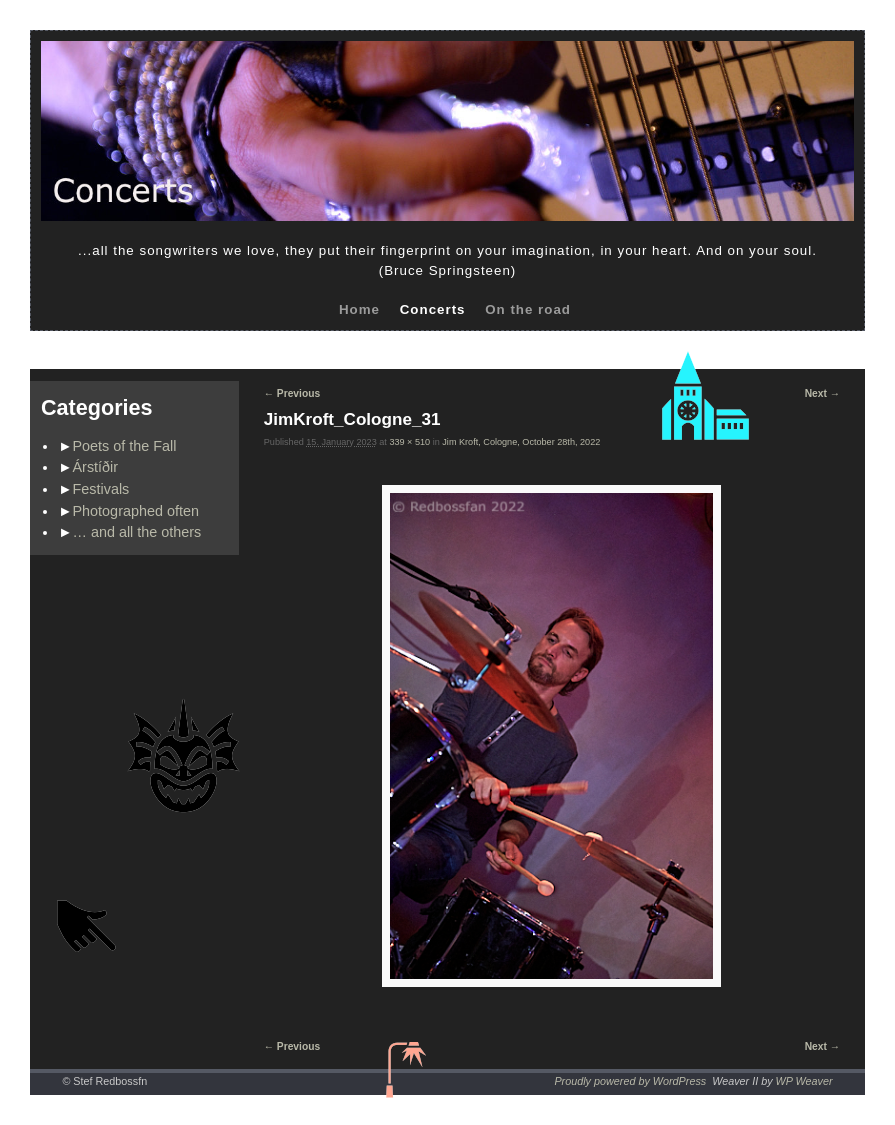  I want to click on locate nearby churches or places of worship, so click(705, 395).